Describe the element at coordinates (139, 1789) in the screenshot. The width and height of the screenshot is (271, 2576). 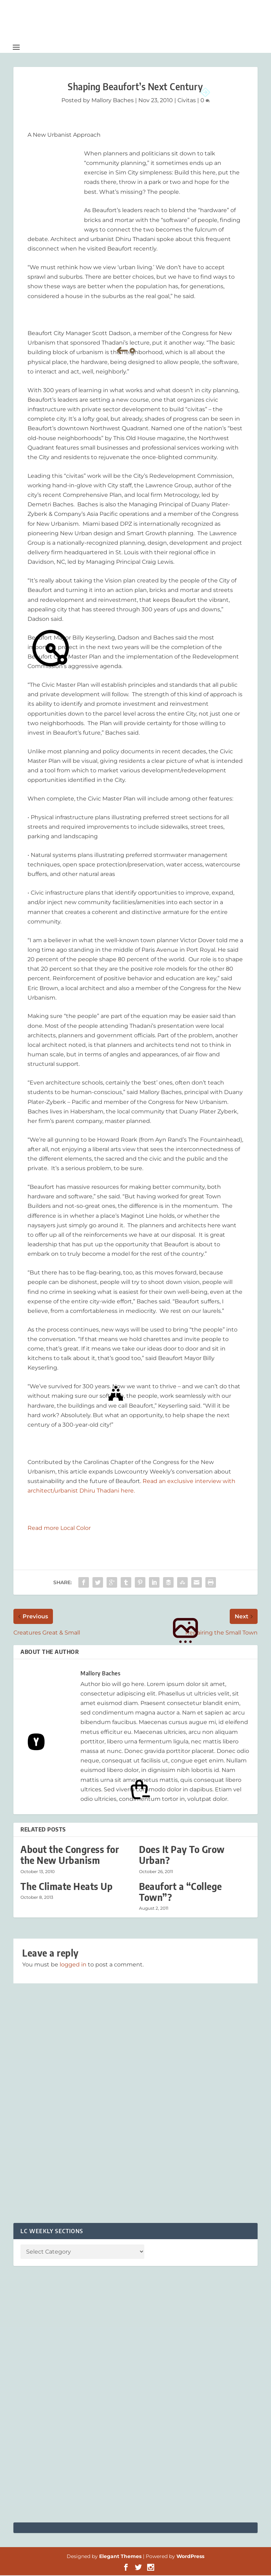
I see `remove an item from your shopping bag` at that location.